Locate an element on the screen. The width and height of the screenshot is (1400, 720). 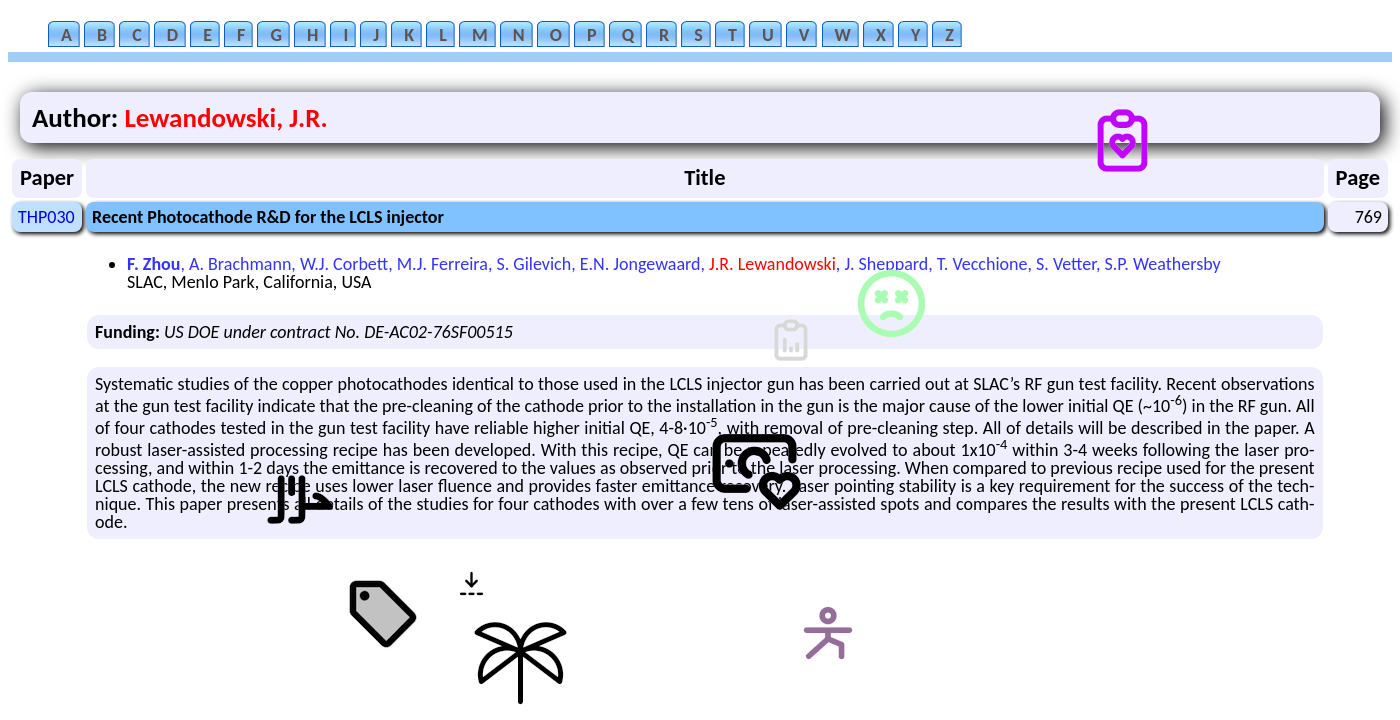
view or apply tags to an item is located at coordinates (383, 614).